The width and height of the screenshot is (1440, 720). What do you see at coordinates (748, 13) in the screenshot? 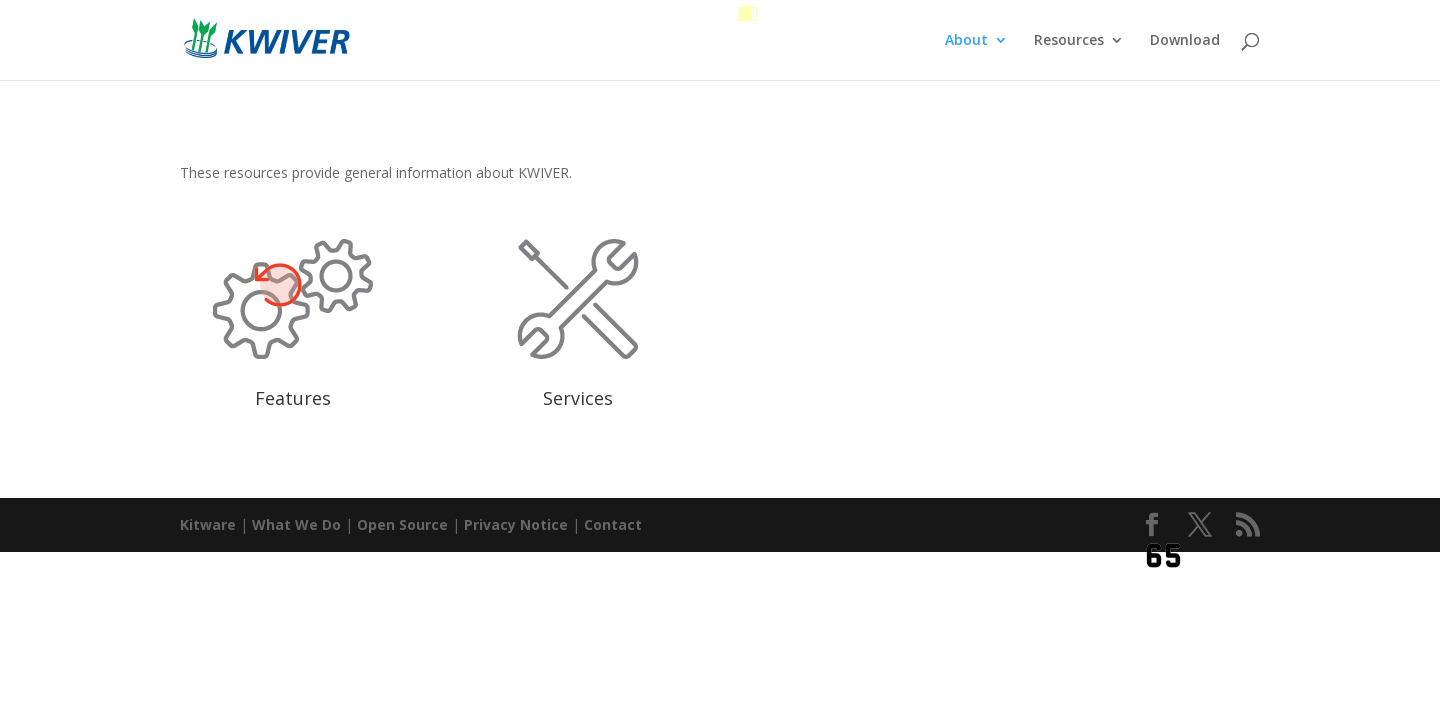
I see `access TV or video streaming content` at bounding box center [748, 13].